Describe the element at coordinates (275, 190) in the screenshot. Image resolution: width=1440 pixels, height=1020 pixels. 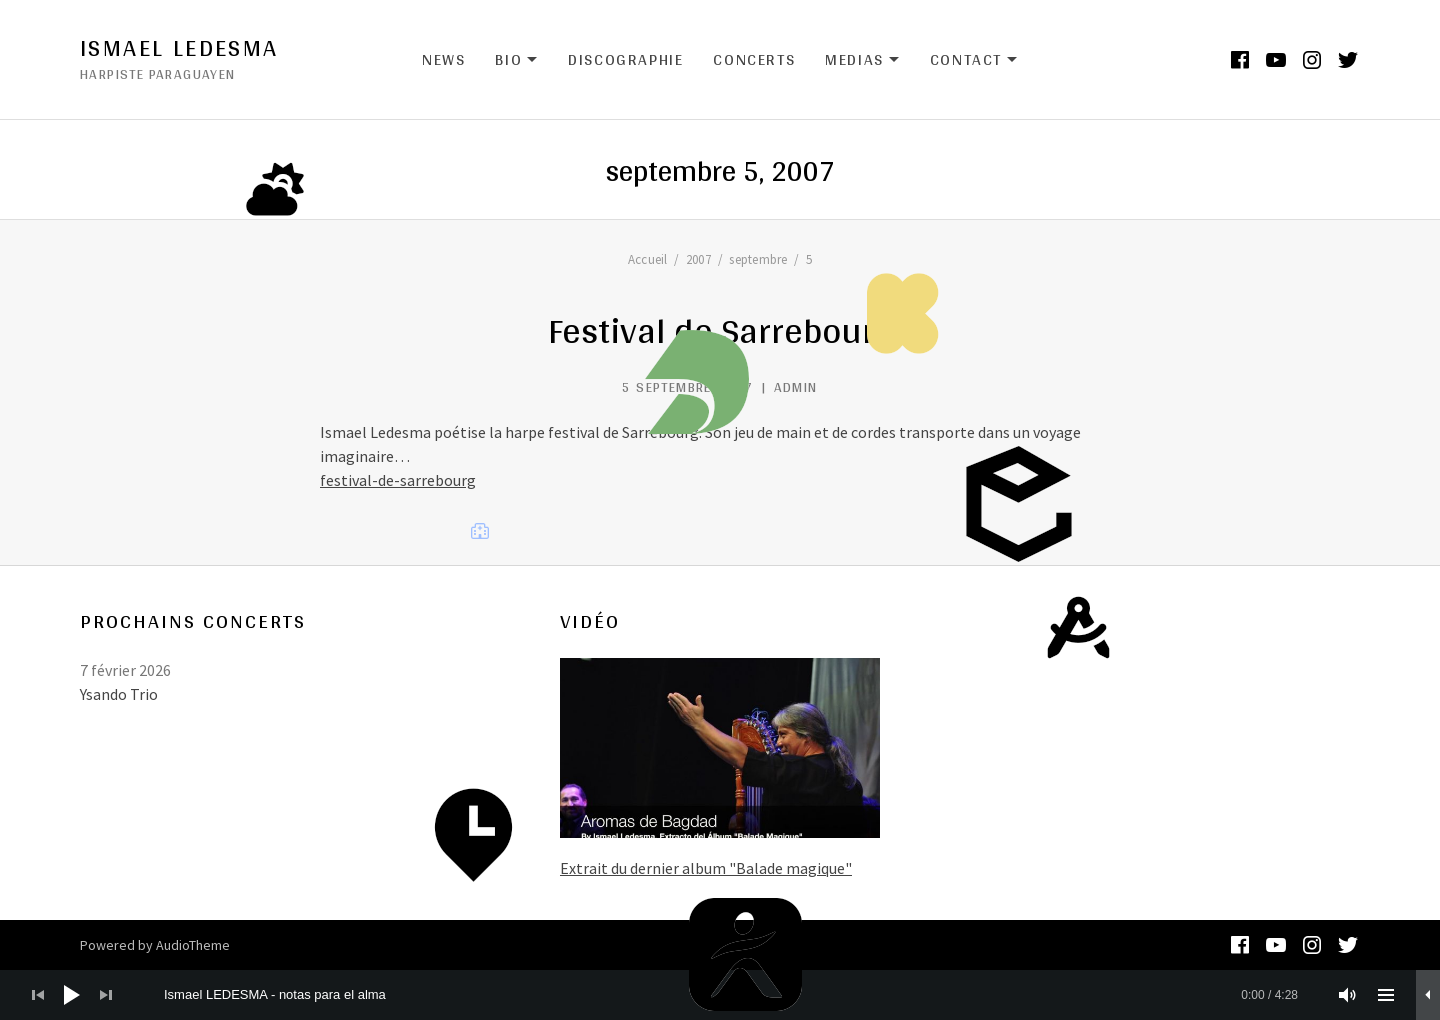
I see `view current weather conditions` at that location.